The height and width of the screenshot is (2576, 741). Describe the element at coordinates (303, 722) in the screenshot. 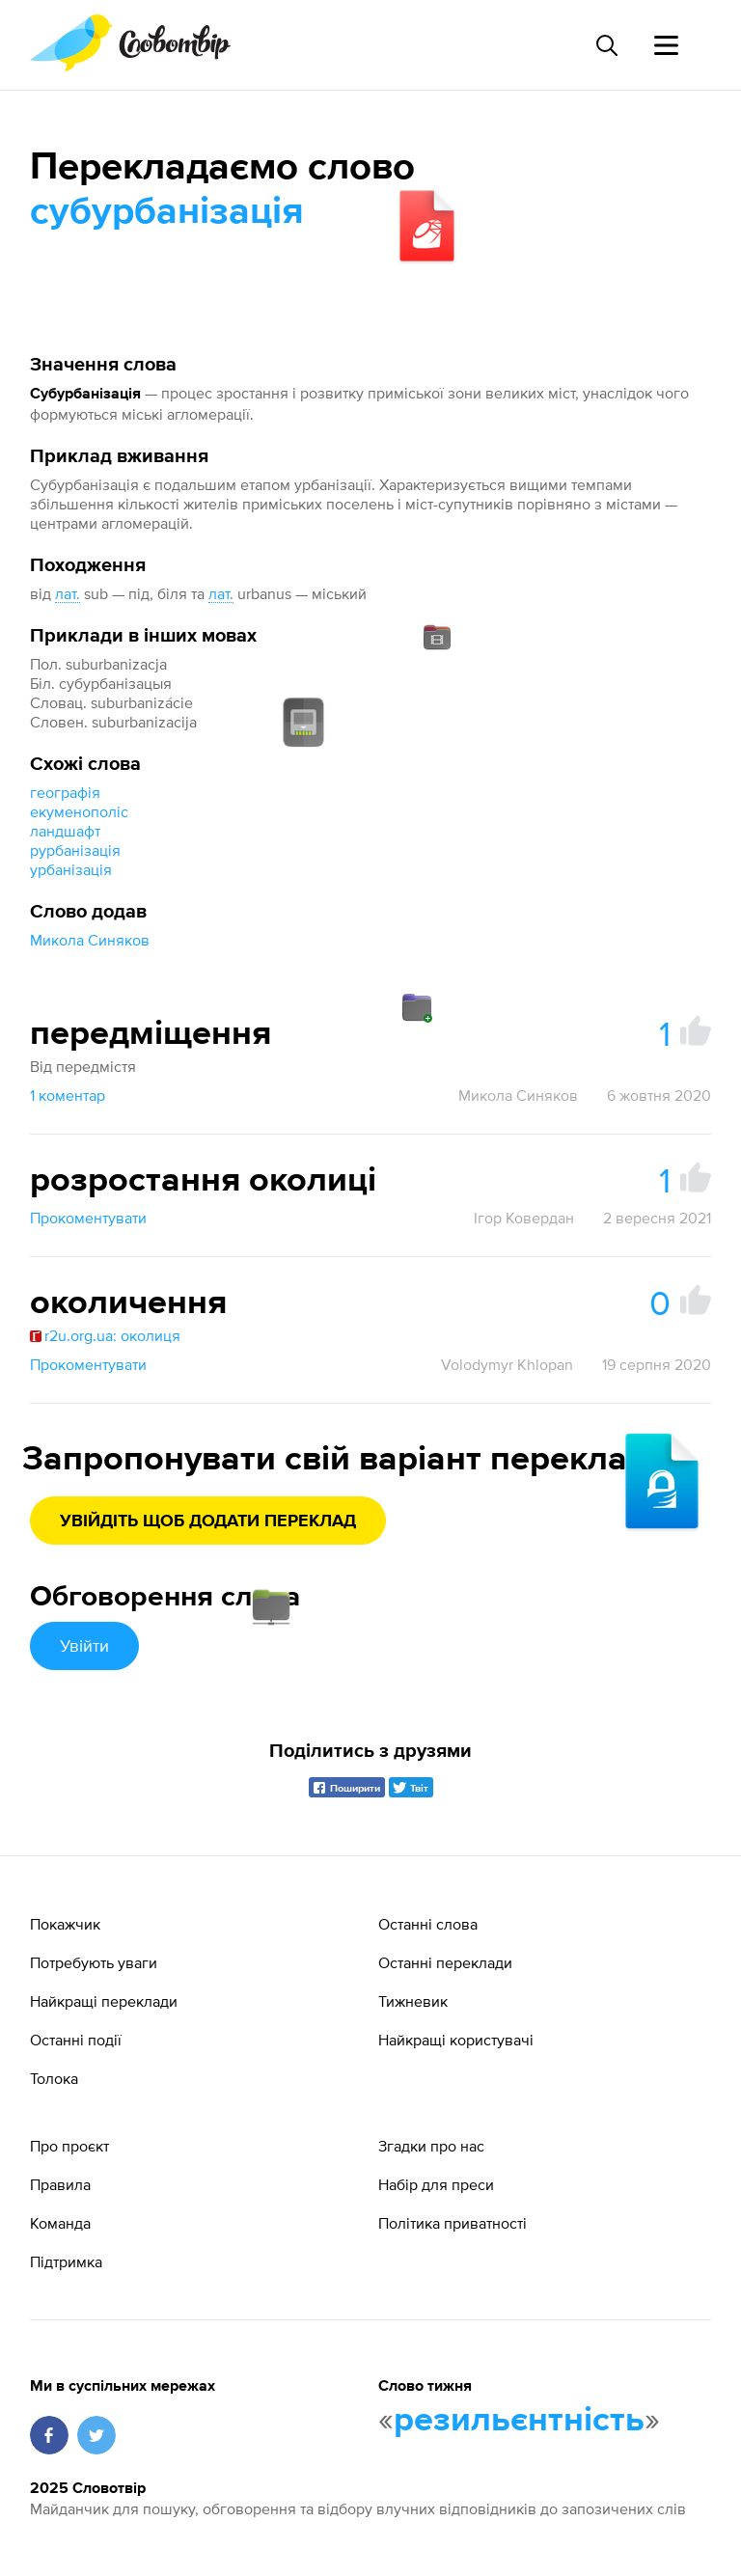

I see `nintendo ds rom file` at that location.